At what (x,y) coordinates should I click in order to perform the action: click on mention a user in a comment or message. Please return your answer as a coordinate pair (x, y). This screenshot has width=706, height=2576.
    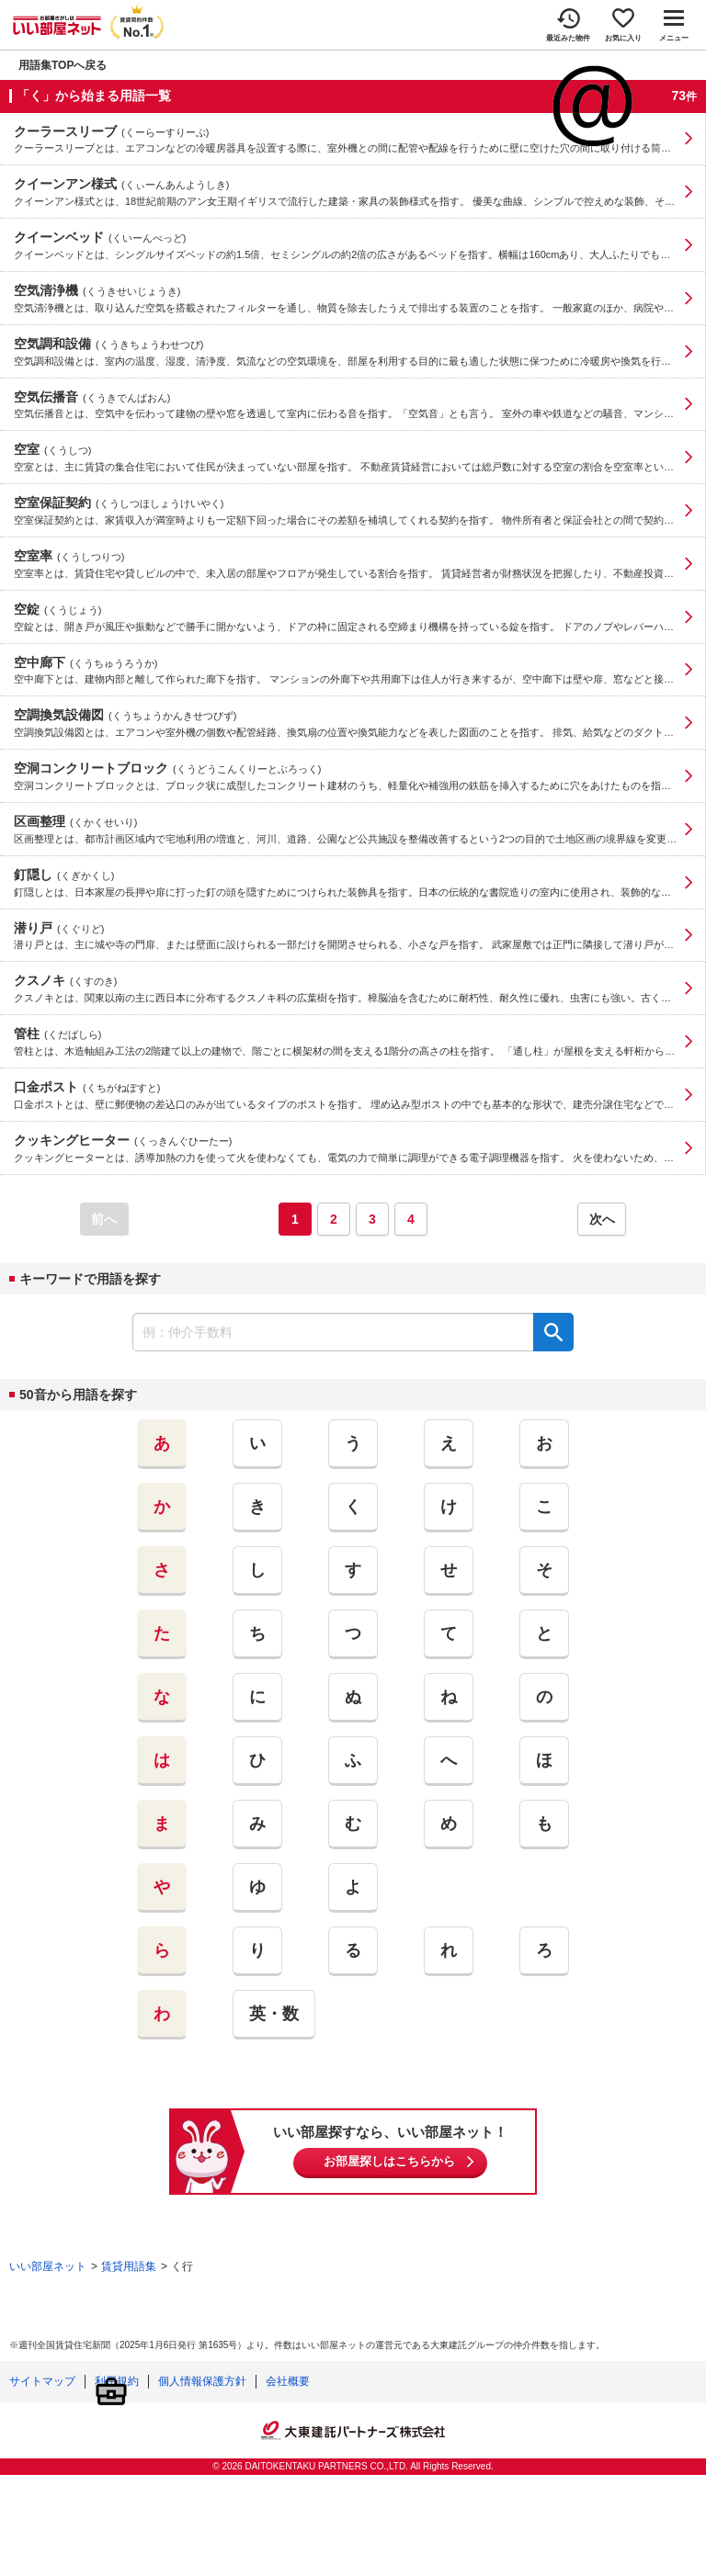
    Looking at the image, I should click on (590, 103).